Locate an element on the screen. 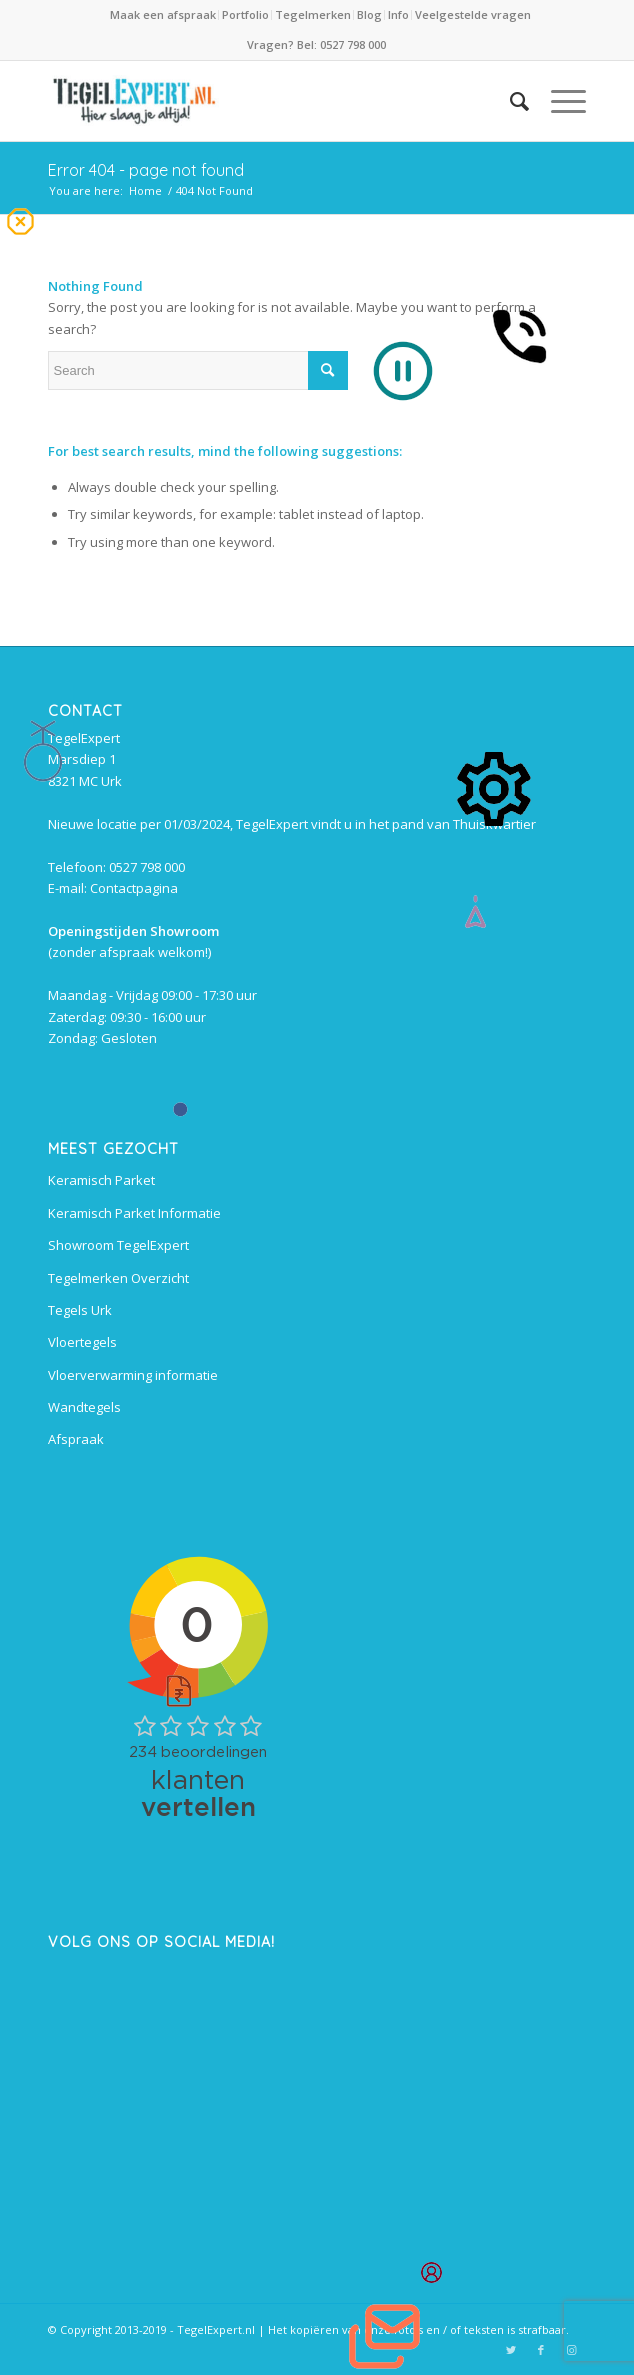  select nonbinary gender identity is located at coordinates (43, 751).